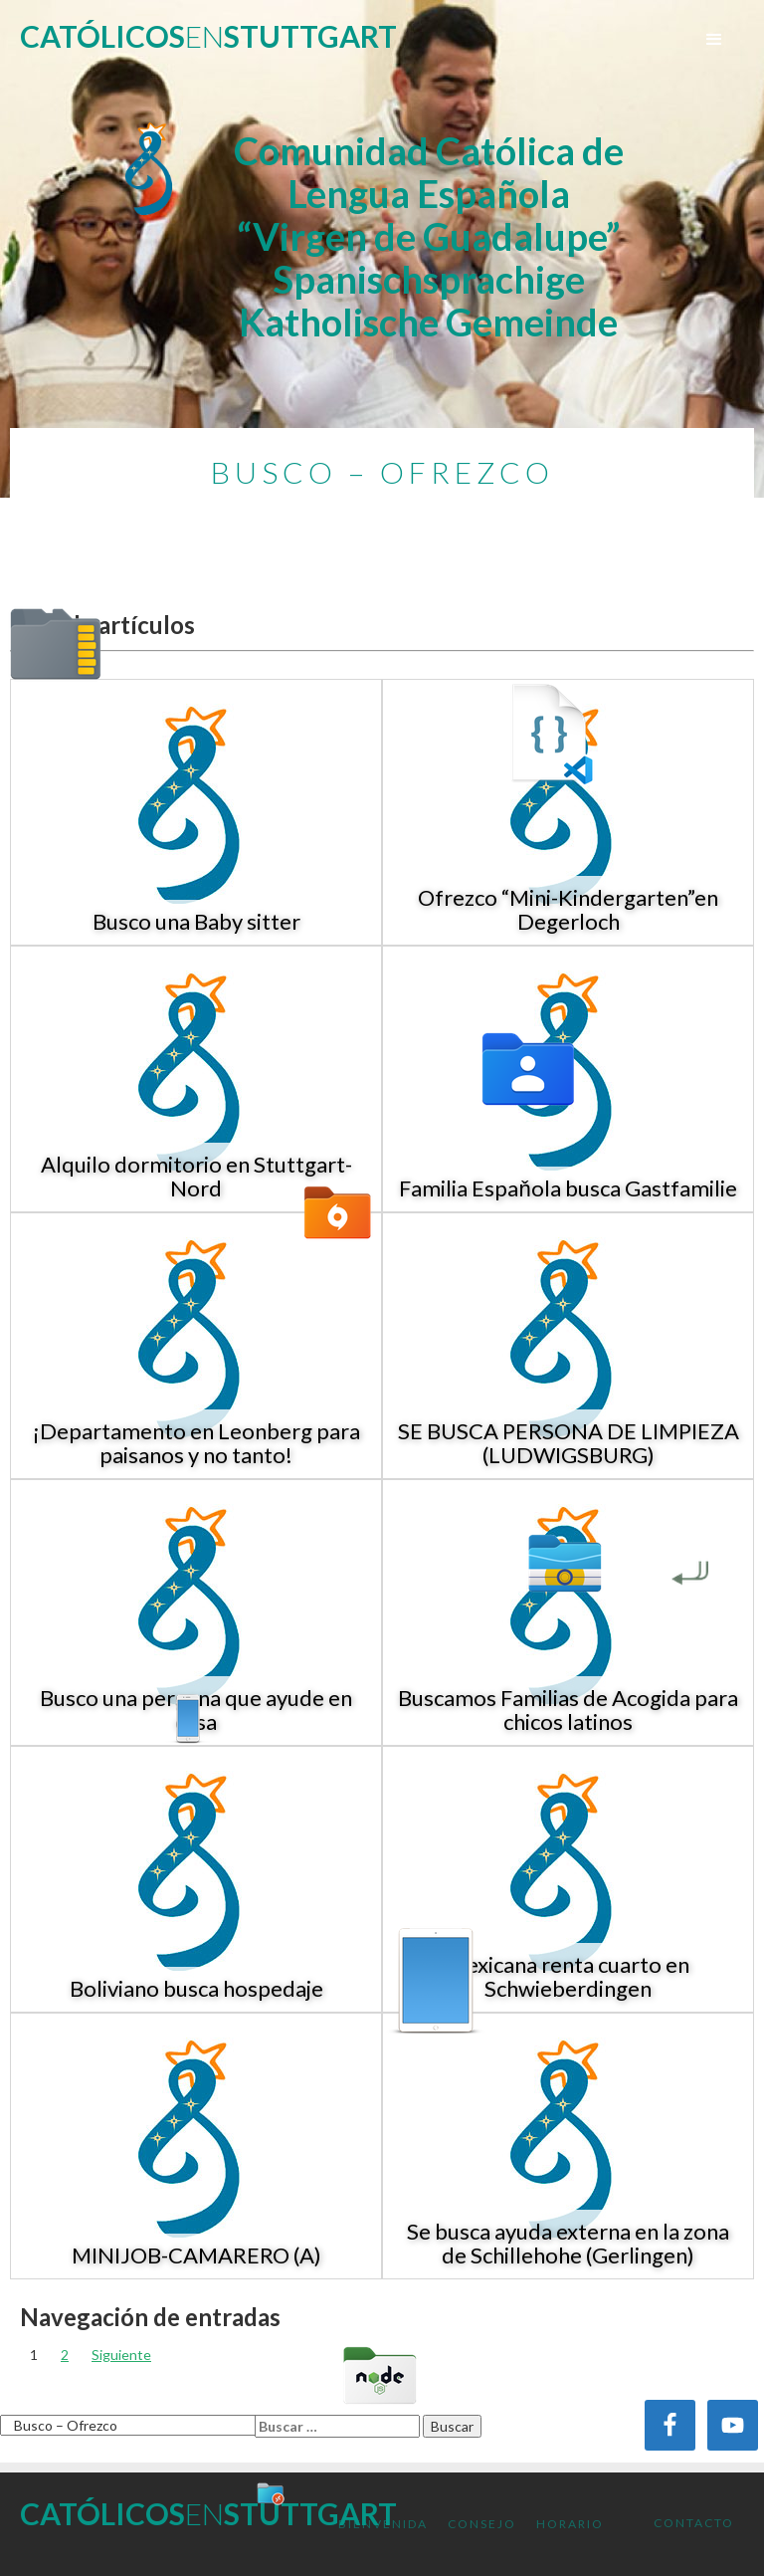 The height and width of the screenshot is (2576, 764). I want to click on open node.js project folder, so click(379, 2377).